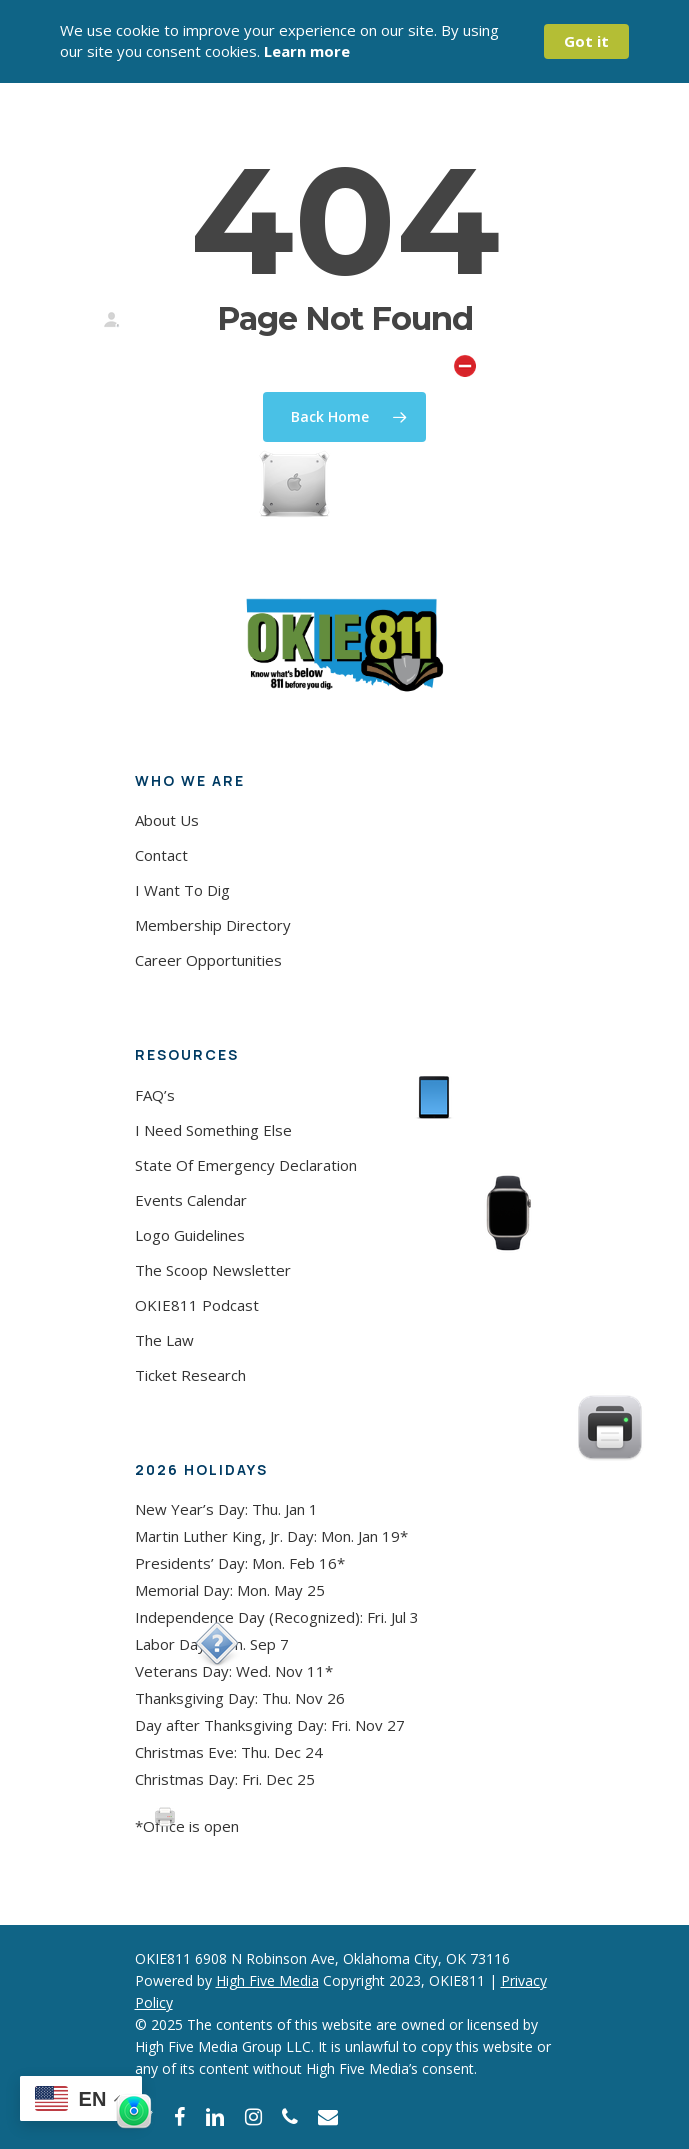  What do you see at coordinates (217, 1644) in the screenshot?
I see `indicates a help or information dialog` at bounding box center [217, 1644].